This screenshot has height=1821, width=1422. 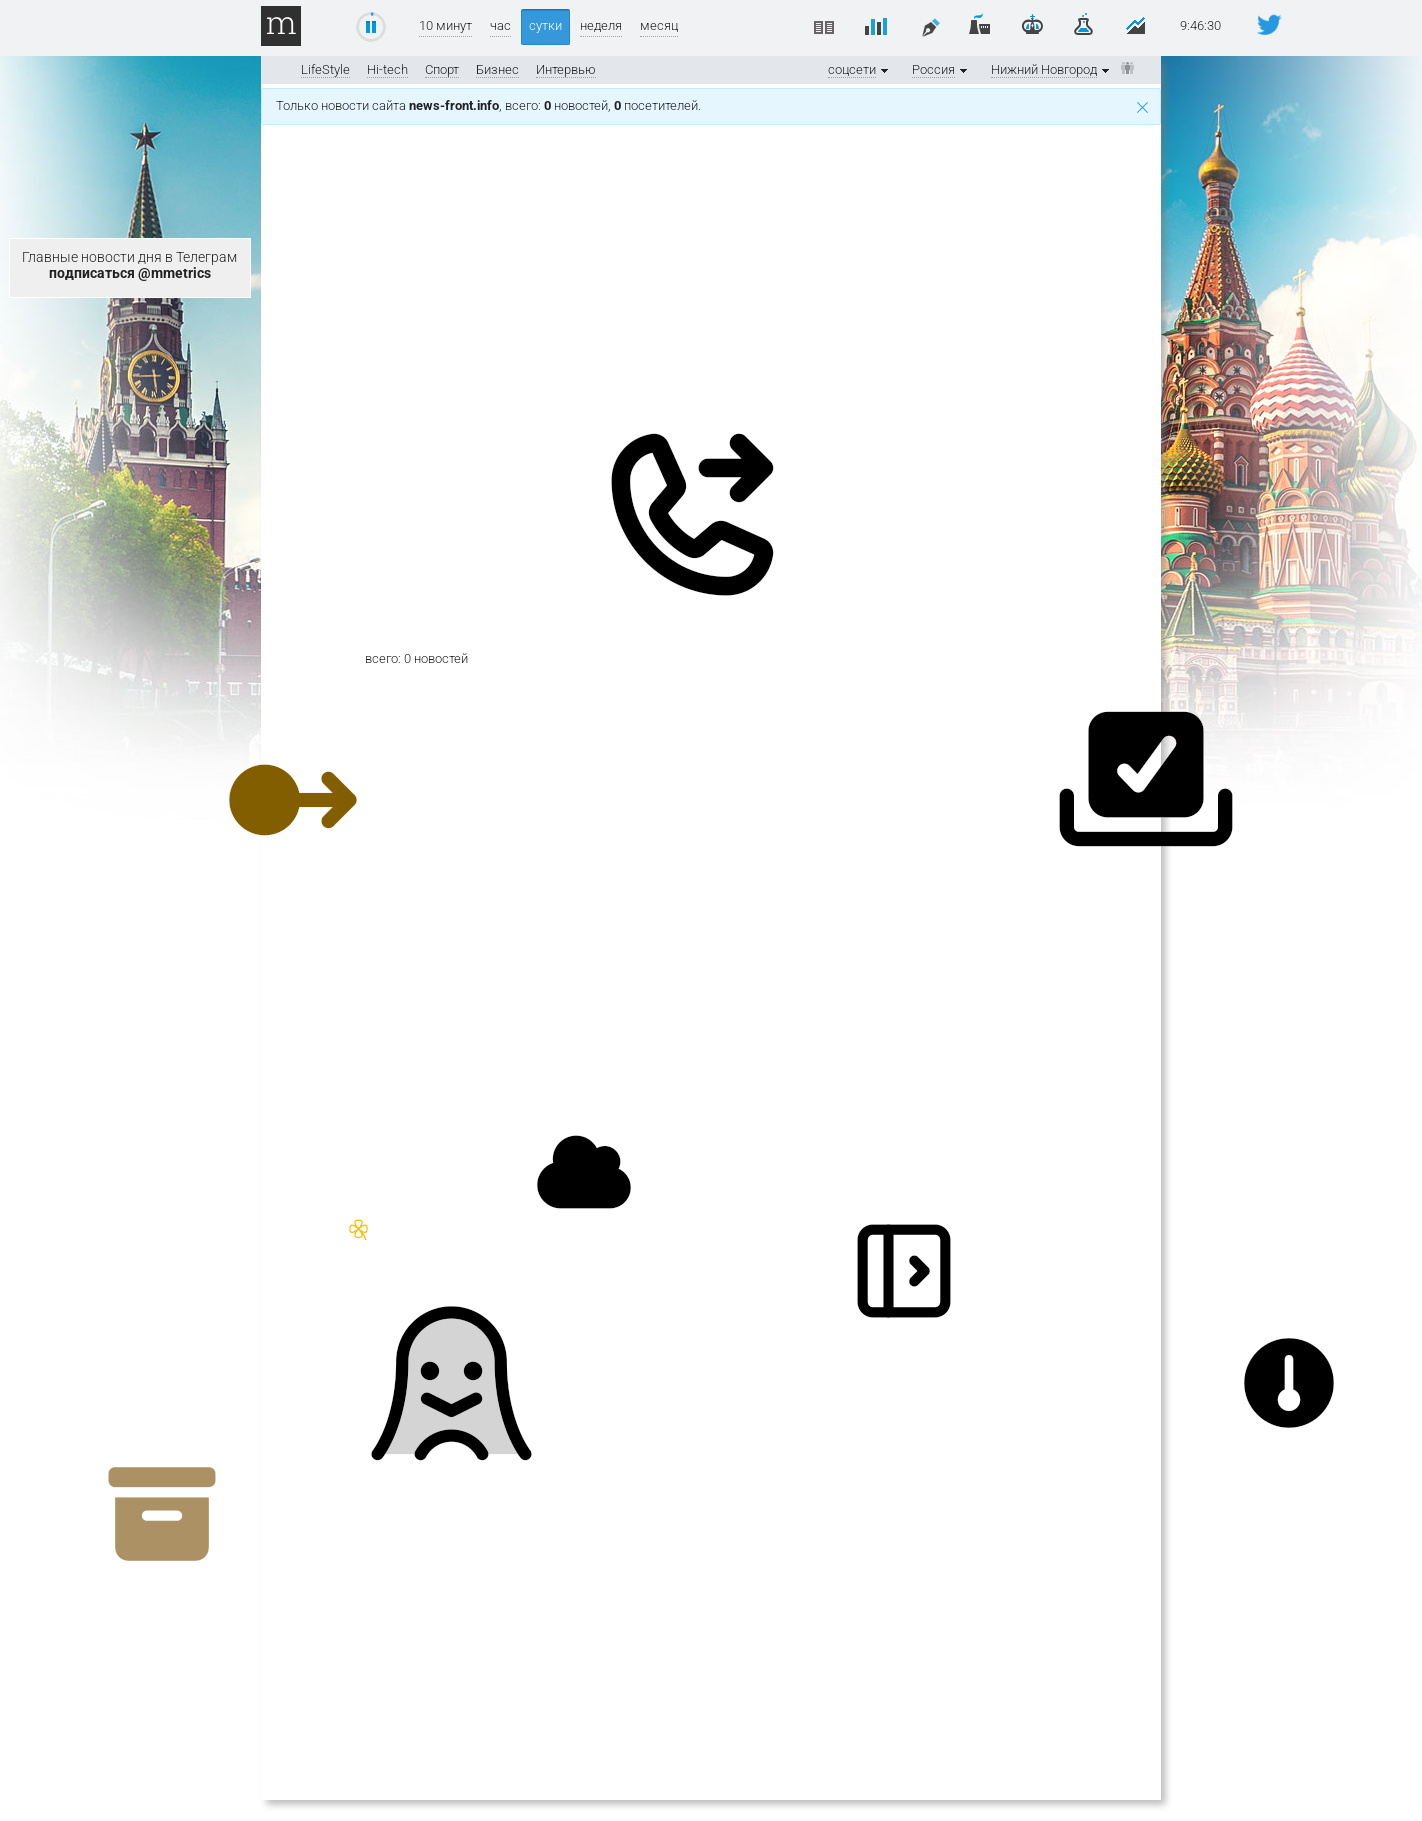 I want to click on access archived items or files, so click(x=162, y=1514).